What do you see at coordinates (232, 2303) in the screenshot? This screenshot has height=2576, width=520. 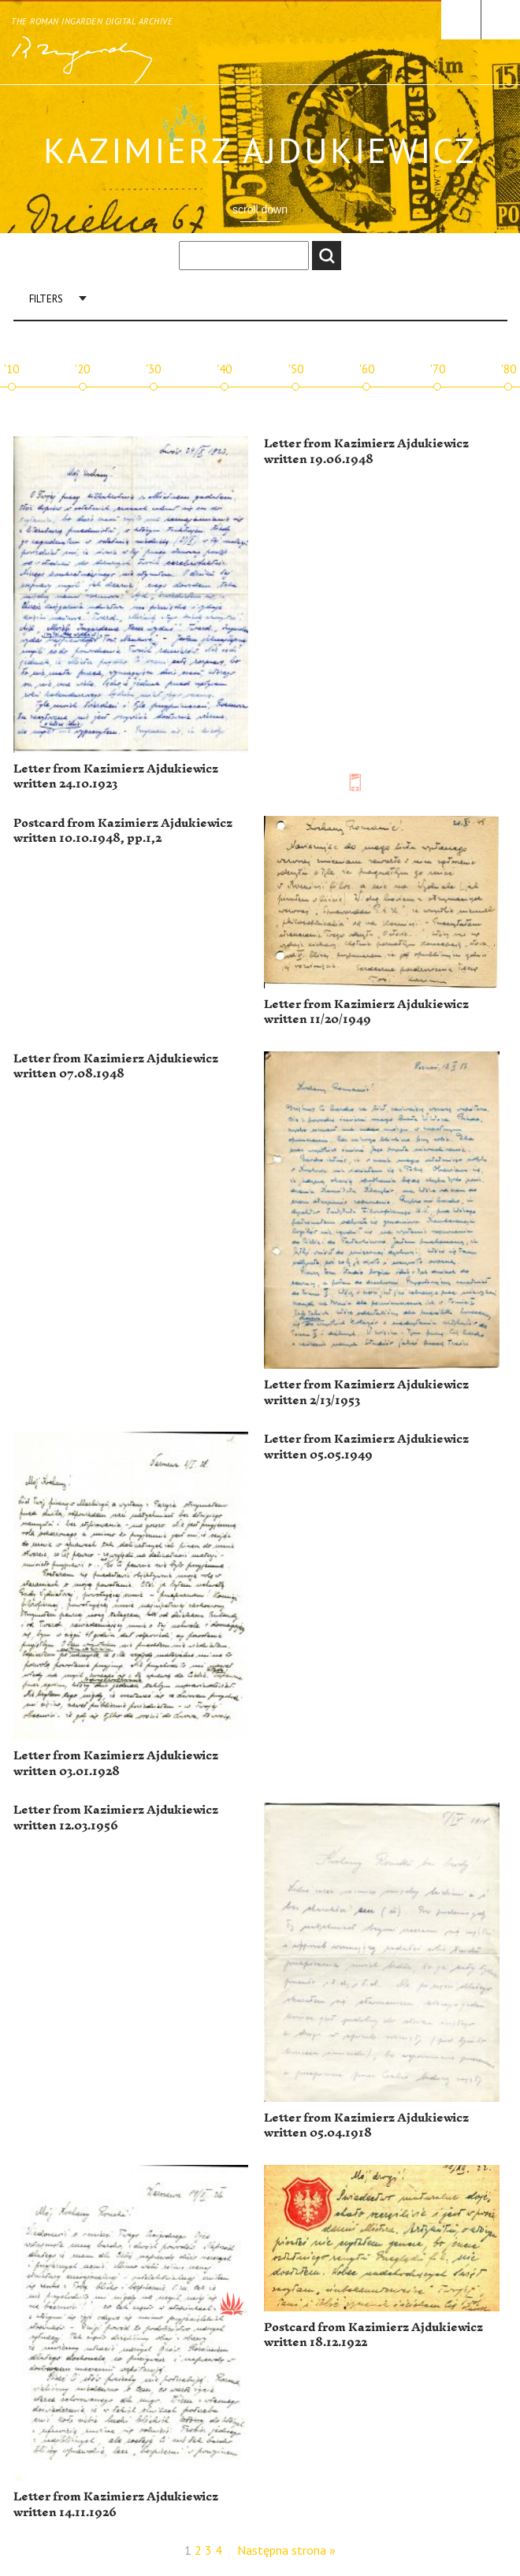 I see `agave plant icon for a gardening or farming game` at bounding box center [232, 2303].